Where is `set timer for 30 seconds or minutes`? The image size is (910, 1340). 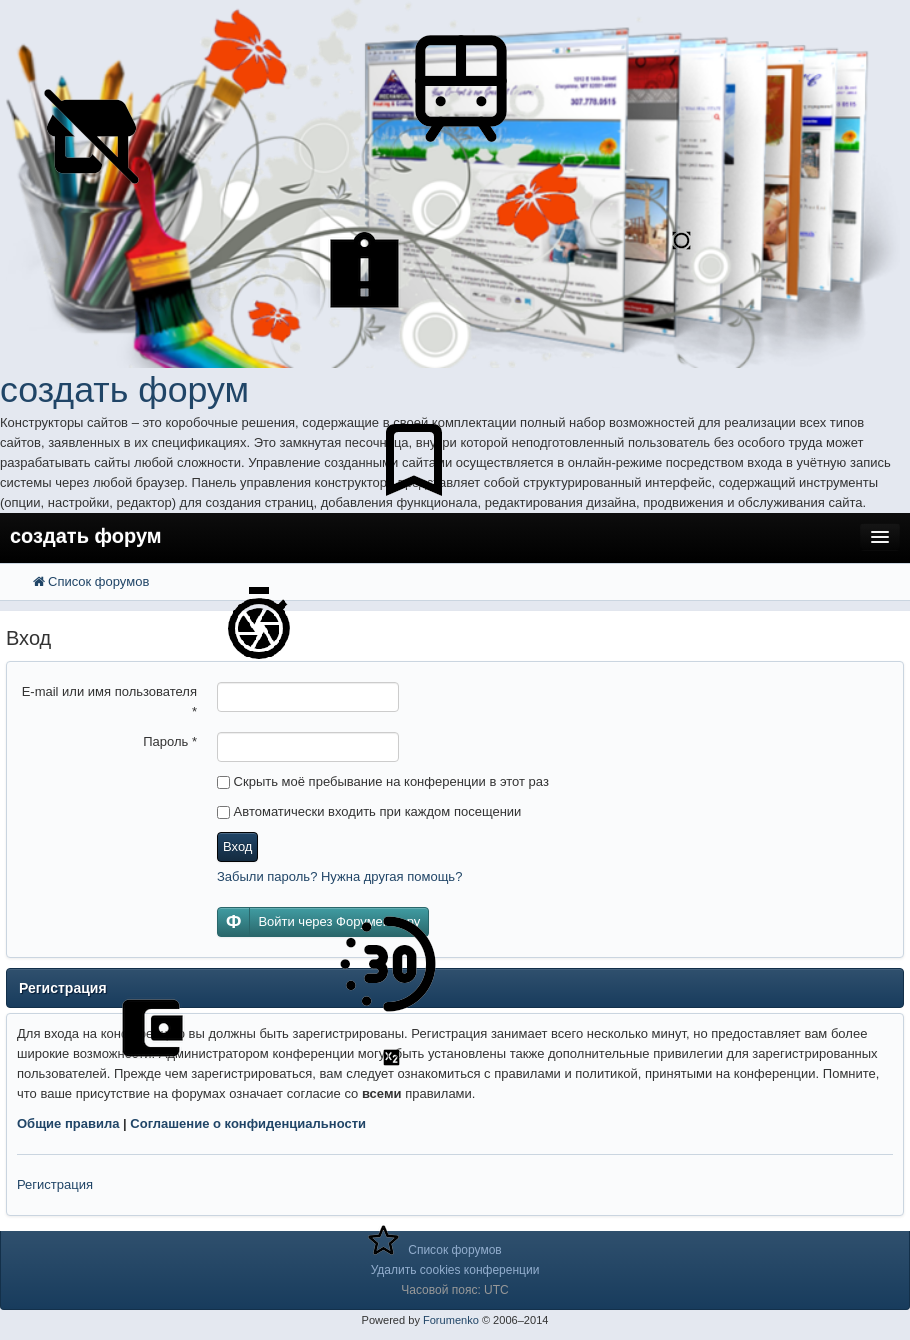
set timer for 30 seconds or minutes is located at coordinates (388, 964).